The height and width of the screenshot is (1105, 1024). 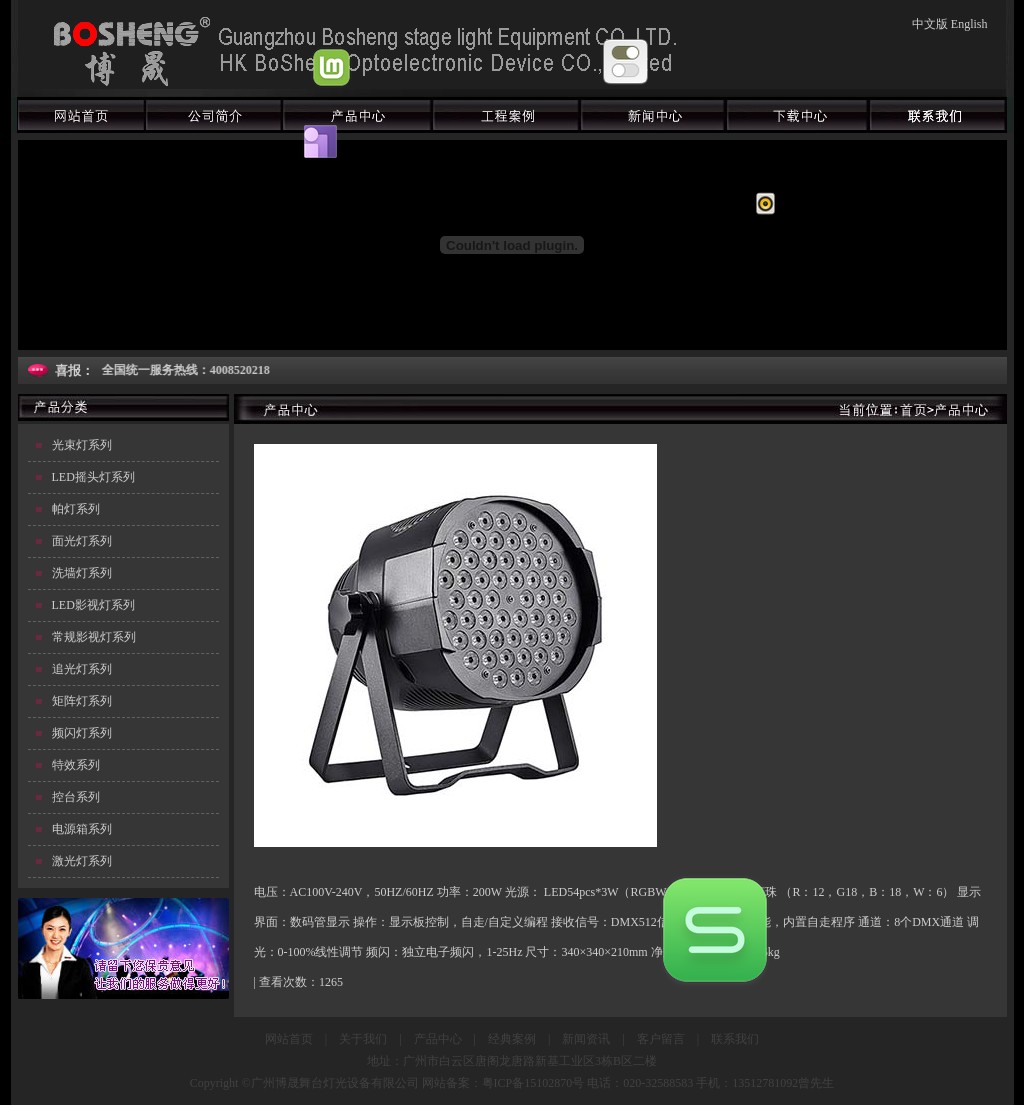 I want to click on open linux mint application, so click(x=331, y=67).